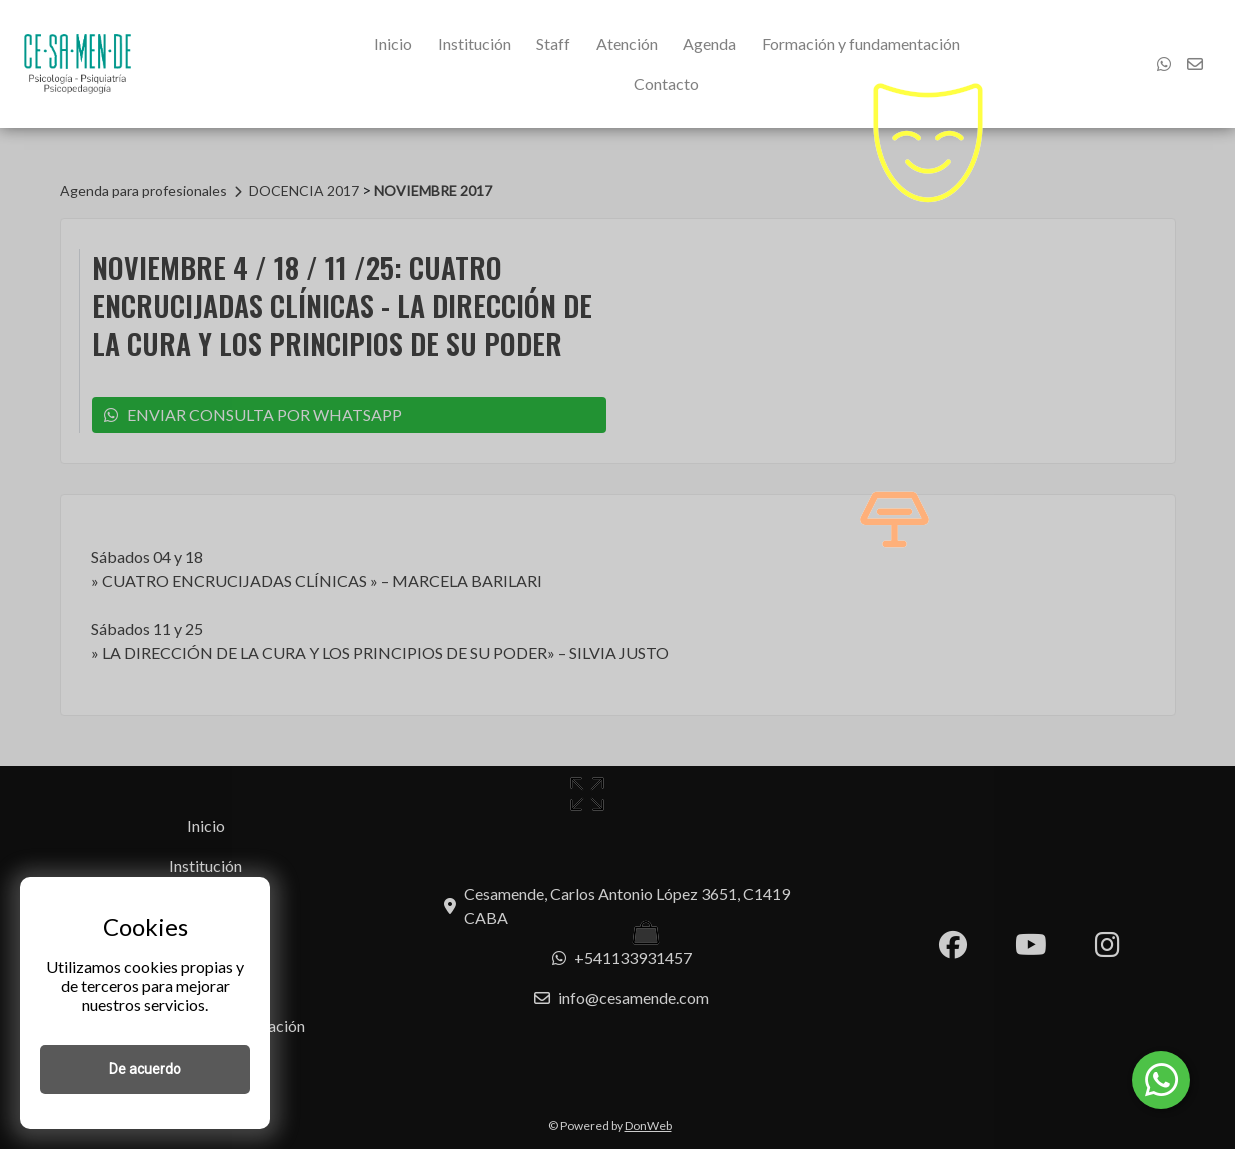 The width and height of the screenshot is (1235, 1149). I want to click on expand to fullscreen mode, so click(587, 794).